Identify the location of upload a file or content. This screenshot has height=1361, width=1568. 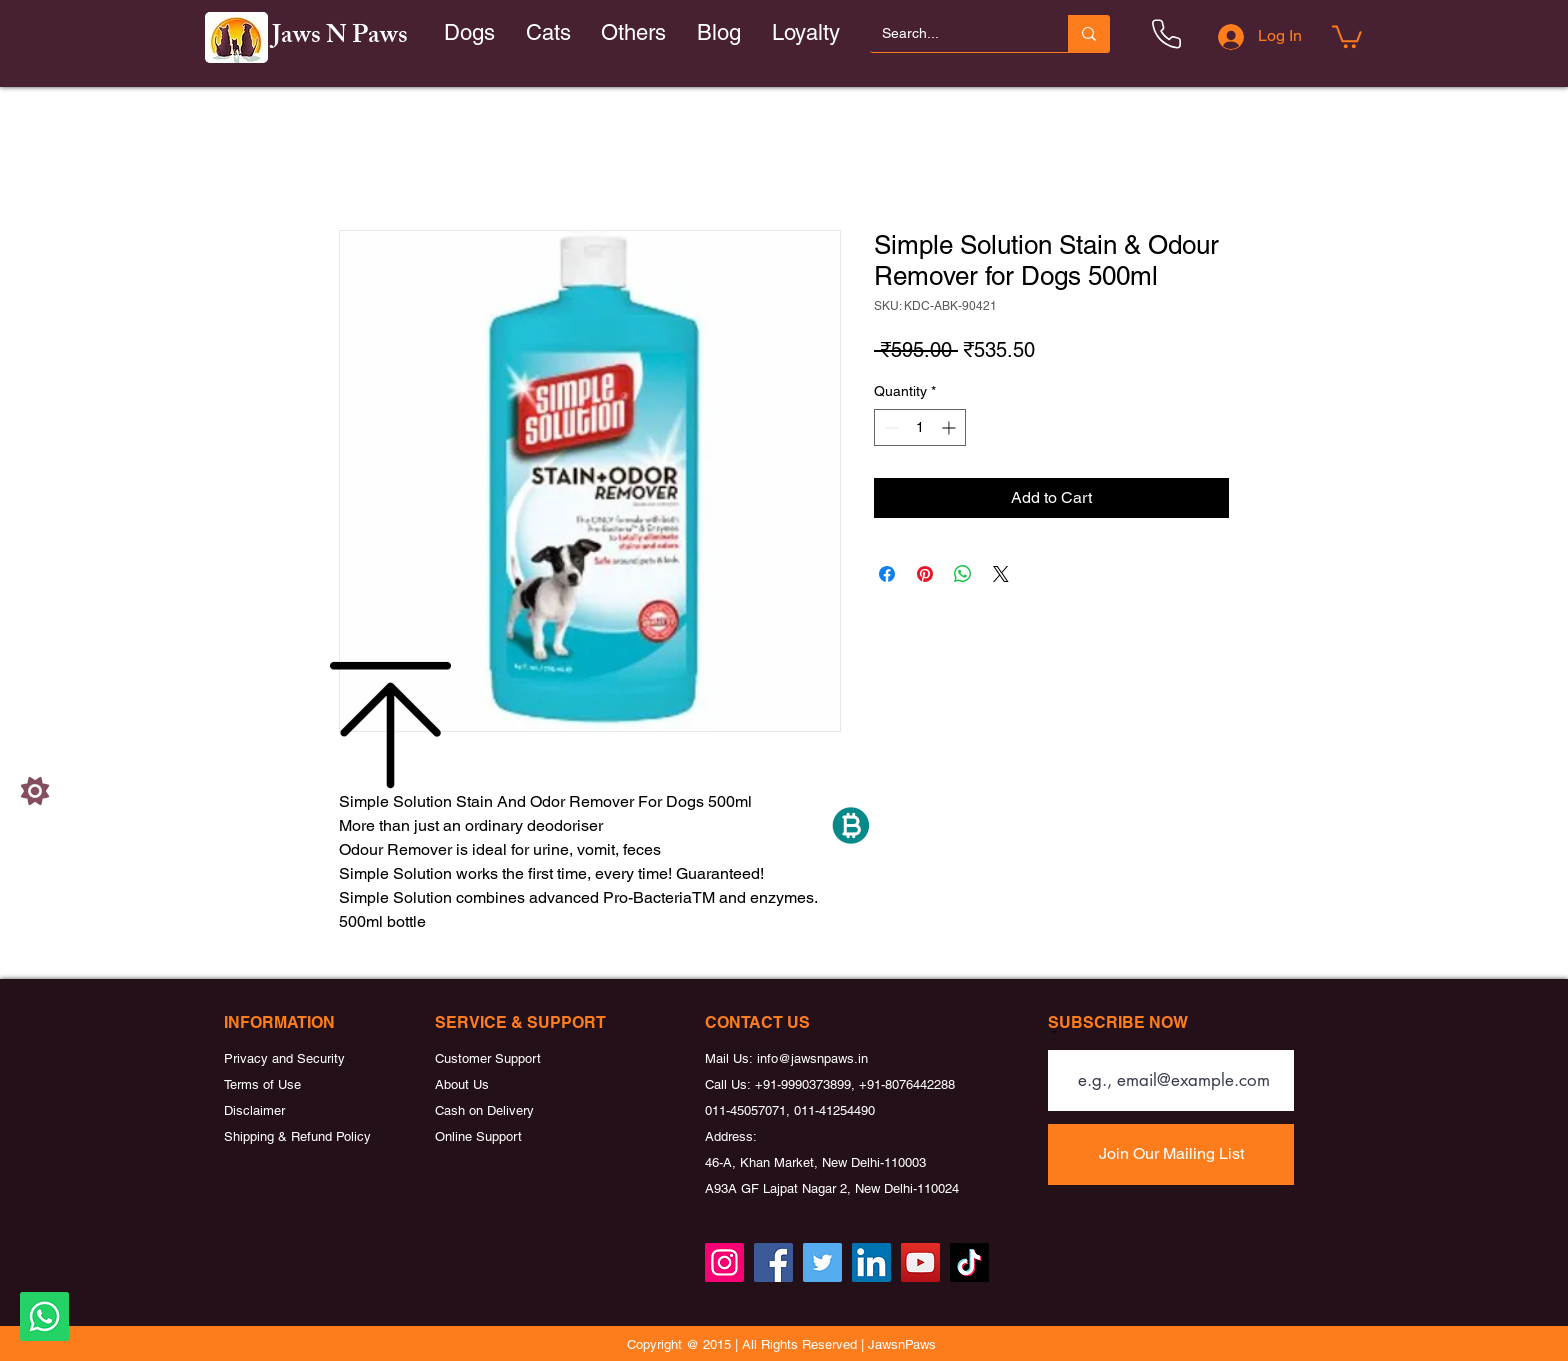
(390, 722).